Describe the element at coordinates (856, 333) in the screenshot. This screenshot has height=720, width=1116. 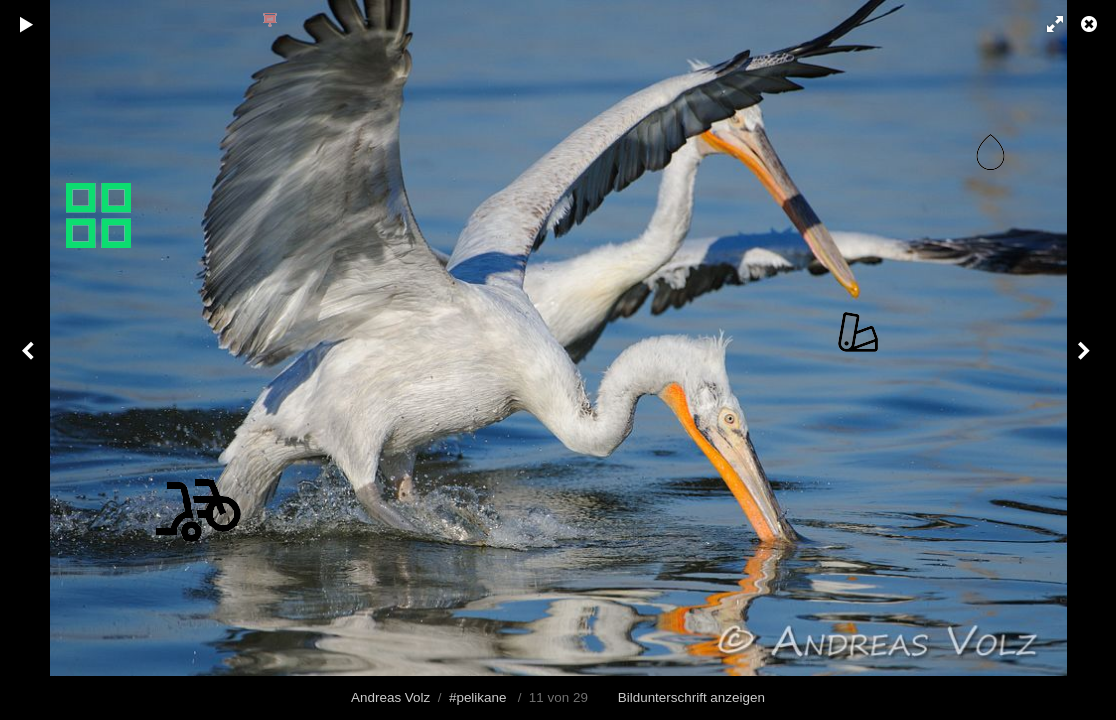
I see `access color palette or theme options` at that location.